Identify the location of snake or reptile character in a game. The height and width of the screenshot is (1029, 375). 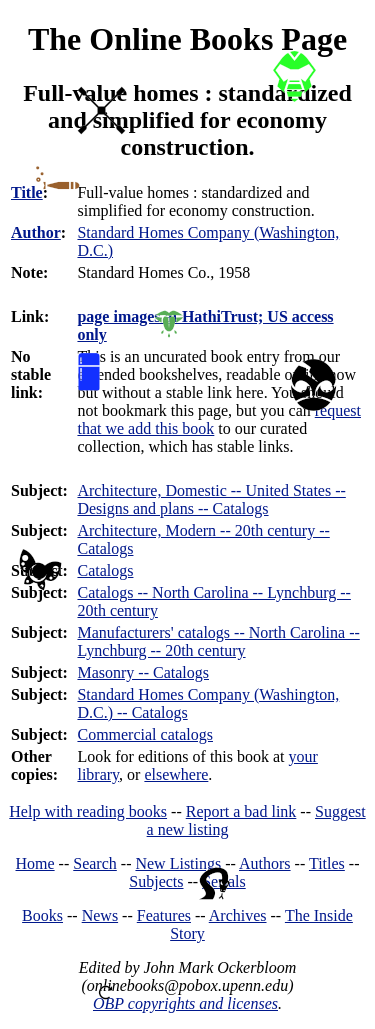
(214, 883).